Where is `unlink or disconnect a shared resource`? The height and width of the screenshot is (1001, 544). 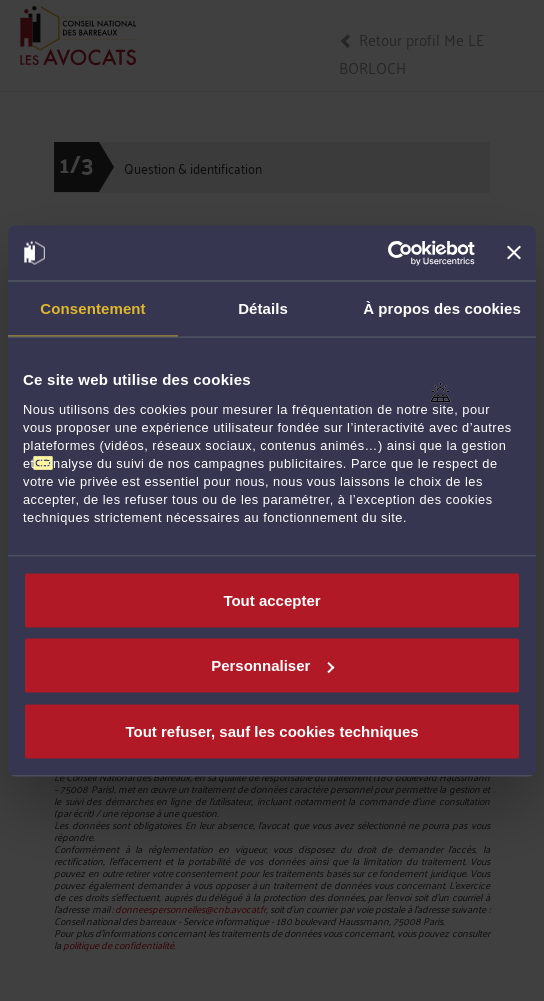
unlink or disconnect a shared resource is located at coordinates (43, 463).